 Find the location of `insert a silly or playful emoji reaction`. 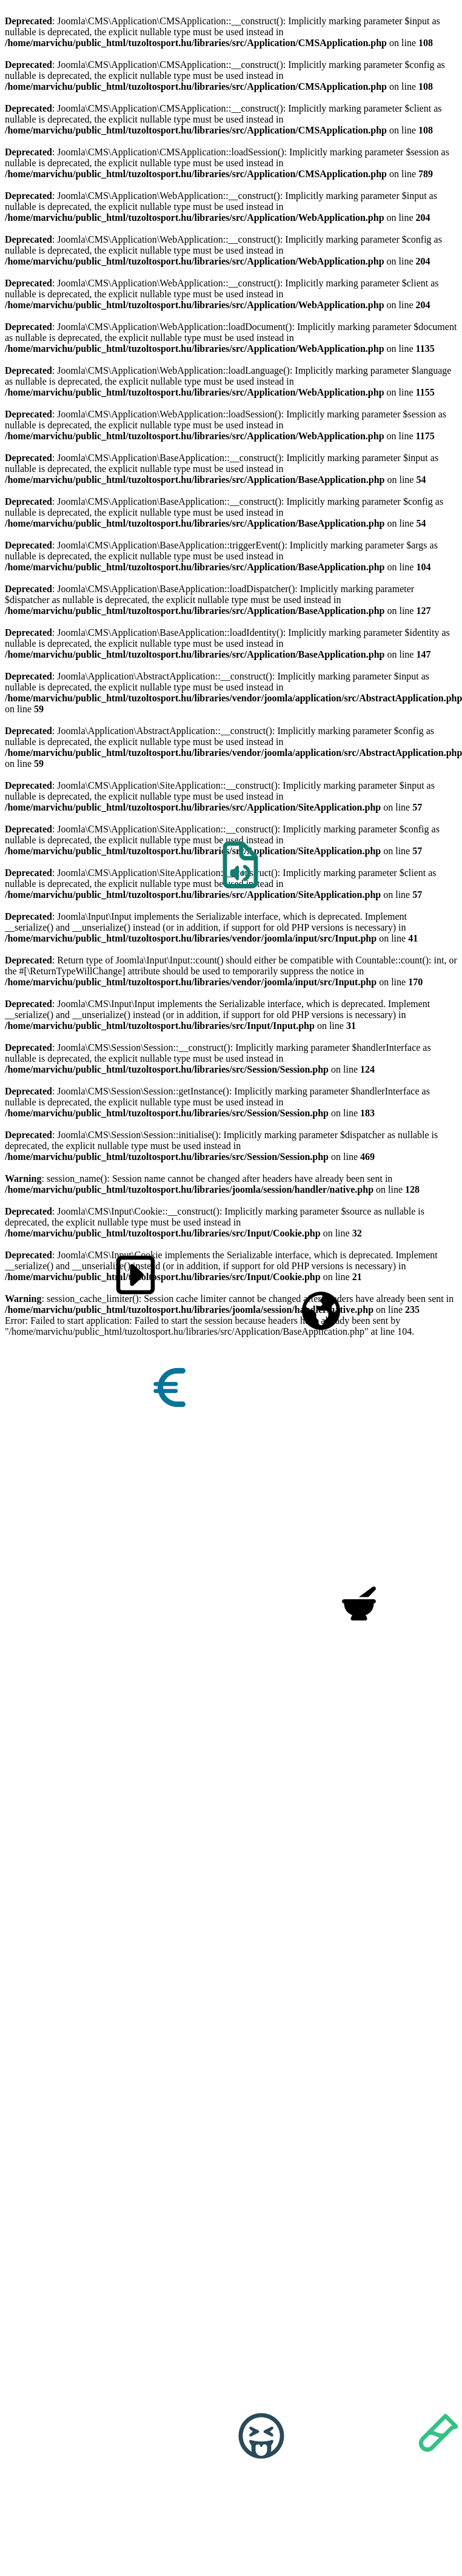

insert a silly or playful emoji reaction is located at coordinates (261, 2436).